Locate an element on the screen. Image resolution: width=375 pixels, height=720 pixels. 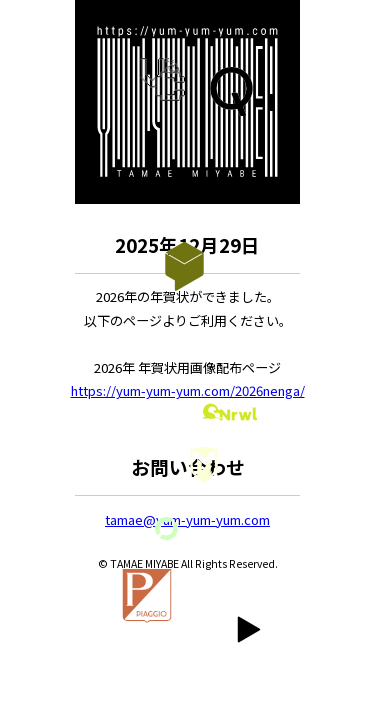
qualcomm company logo is located at coordinates (231, 91).